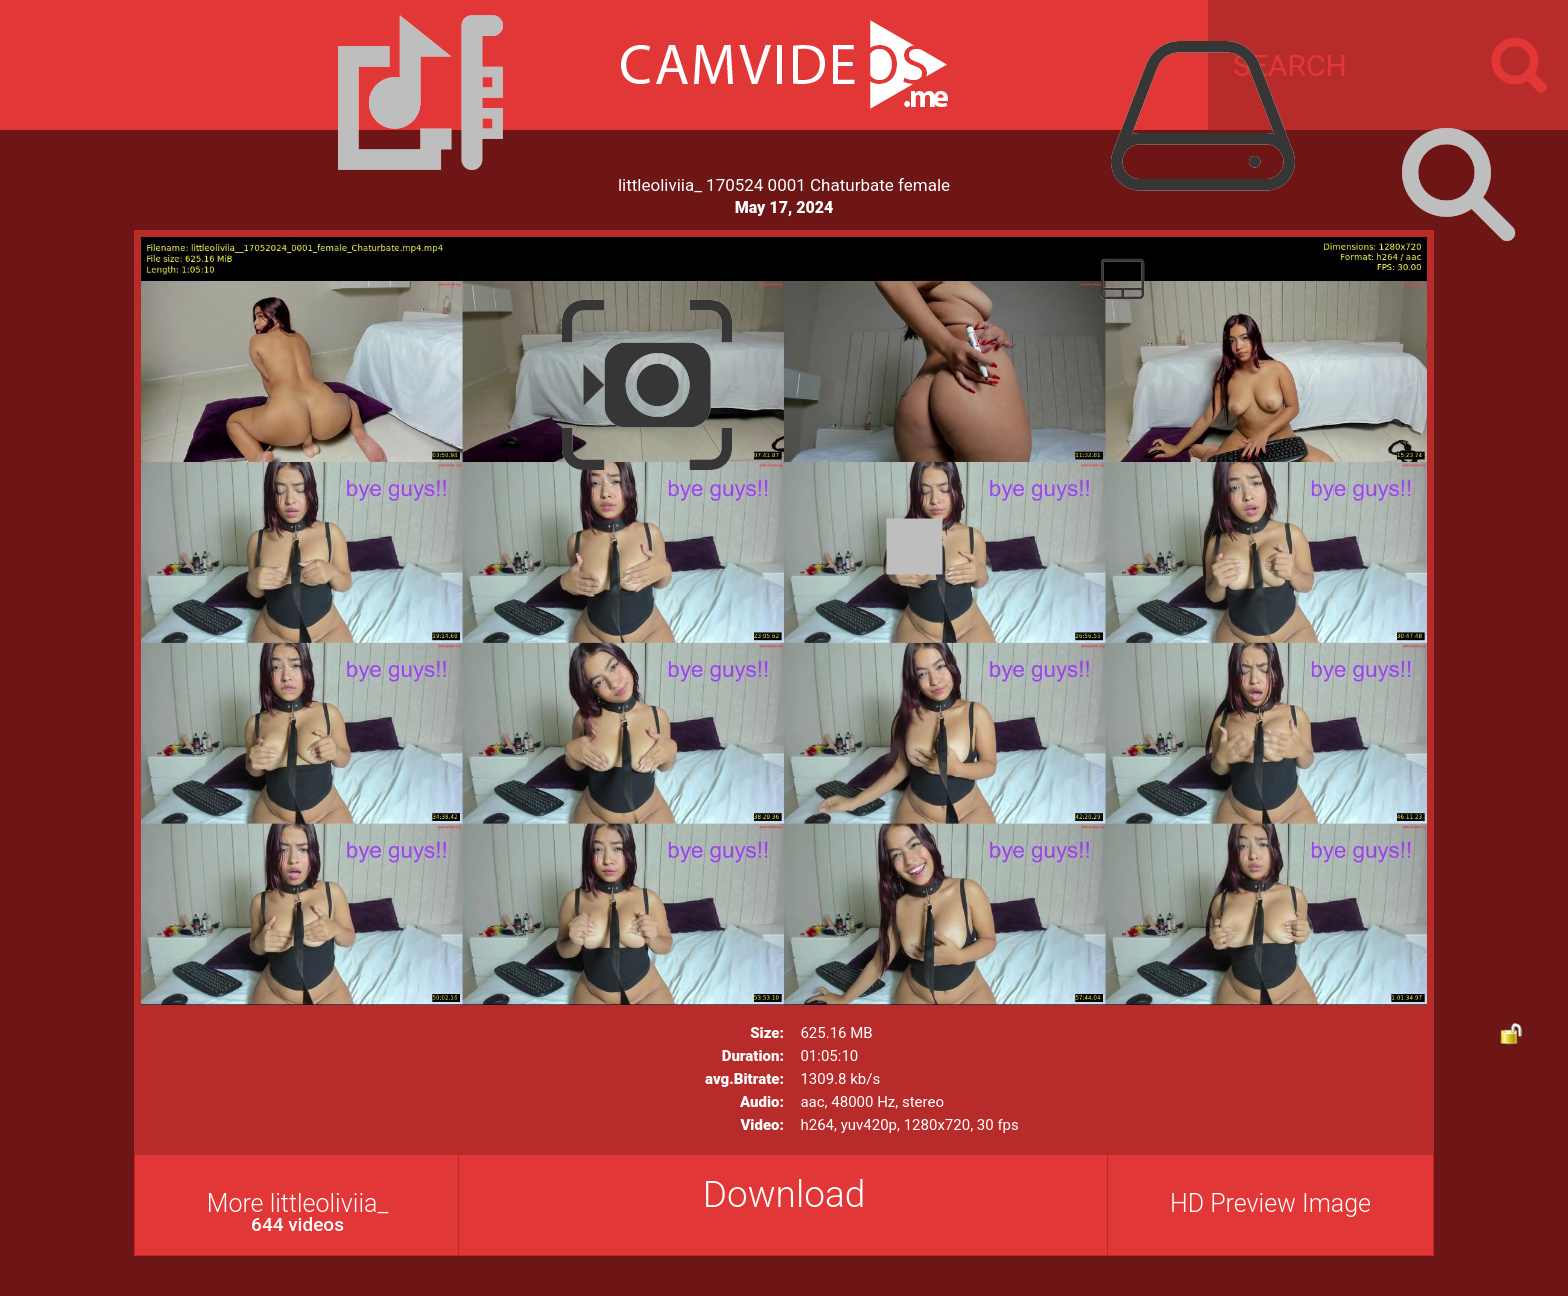 The image size is (1568, 1296). What do you see at coordinates (914, 546) in the screenshot?
I see `stop media playback` at bounding box center [914, 546].